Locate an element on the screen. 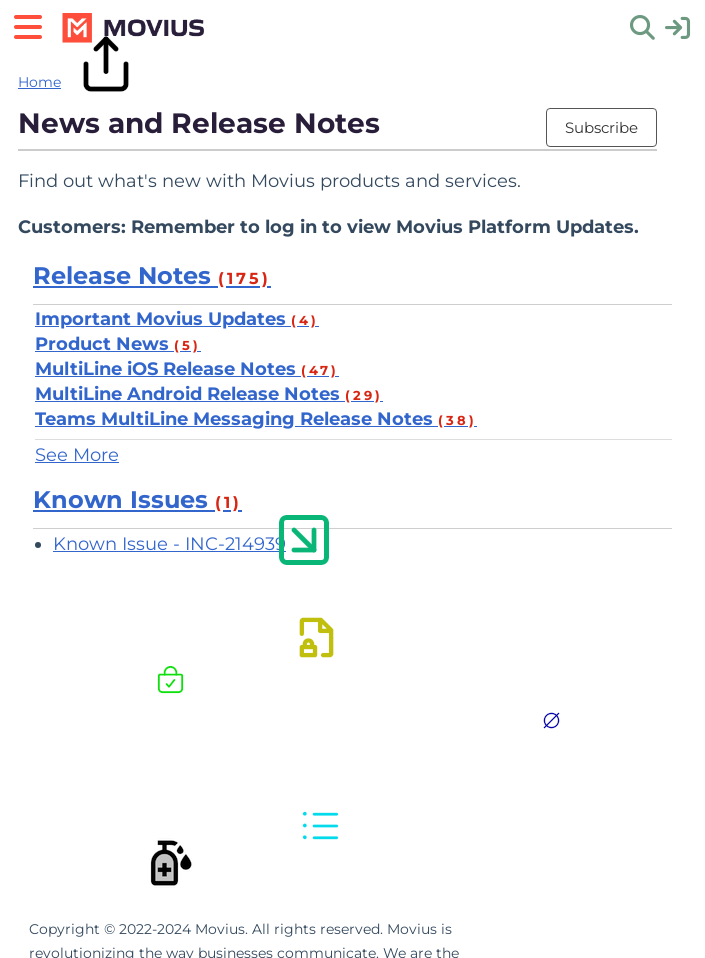 This screenshot has width=705, height=958. view items as a bulleted list is located at coordinates (320, 825).